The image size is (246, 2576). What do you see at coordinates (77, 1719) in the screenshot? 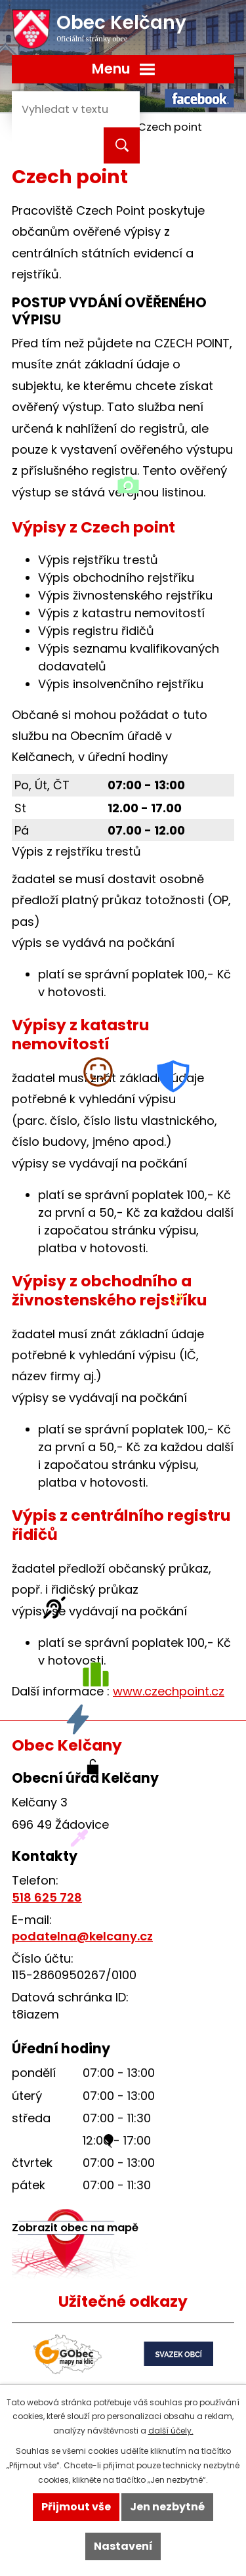
I see `toggle flash on for camera` at bounding box center [77, 1719].